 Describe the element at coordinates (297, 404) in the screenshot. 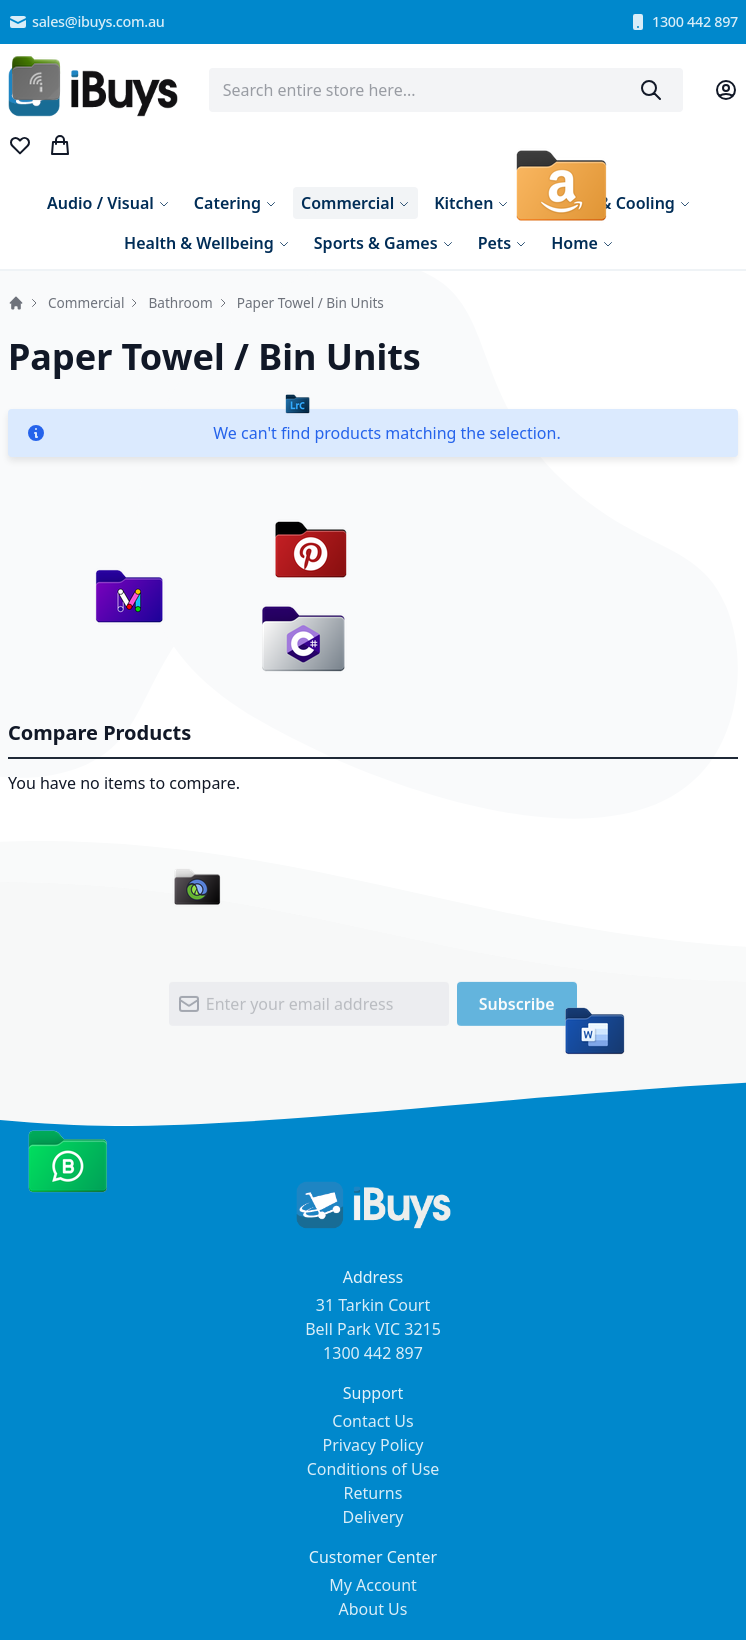

I see `open adobe lightroom classic project folder` at that location.